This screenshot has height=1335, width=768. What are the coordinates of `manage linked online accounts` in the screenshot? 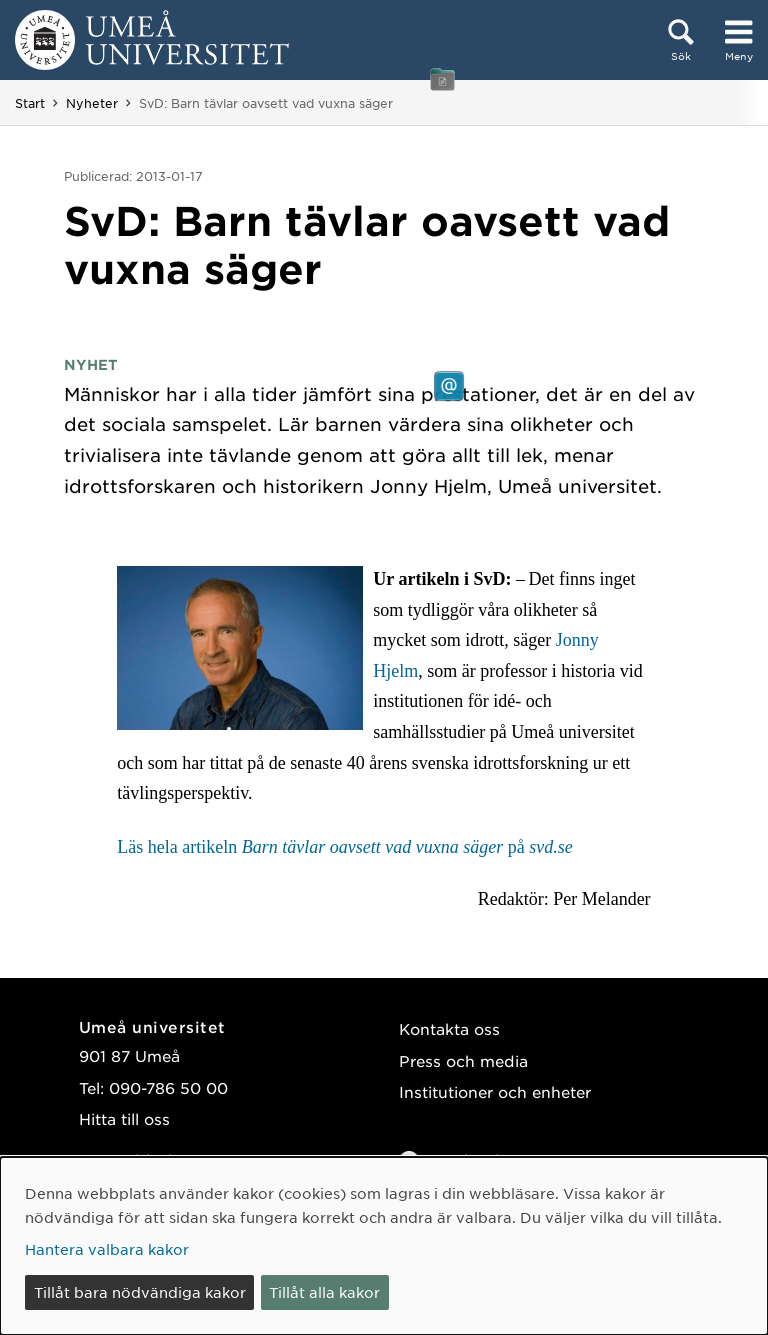 It's located at (449, 386).